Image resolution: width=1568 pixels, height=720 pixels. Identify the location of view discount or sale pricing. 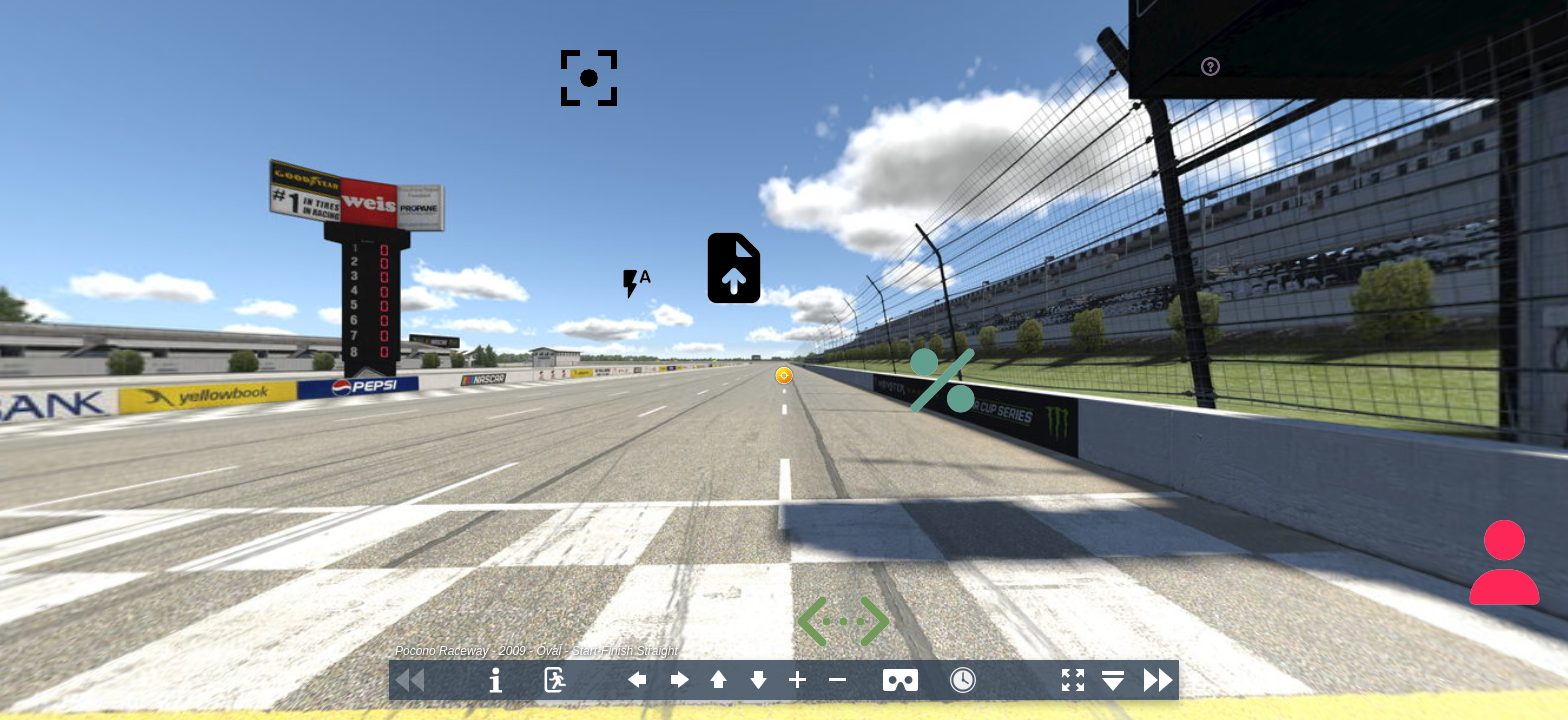
(942, 380).